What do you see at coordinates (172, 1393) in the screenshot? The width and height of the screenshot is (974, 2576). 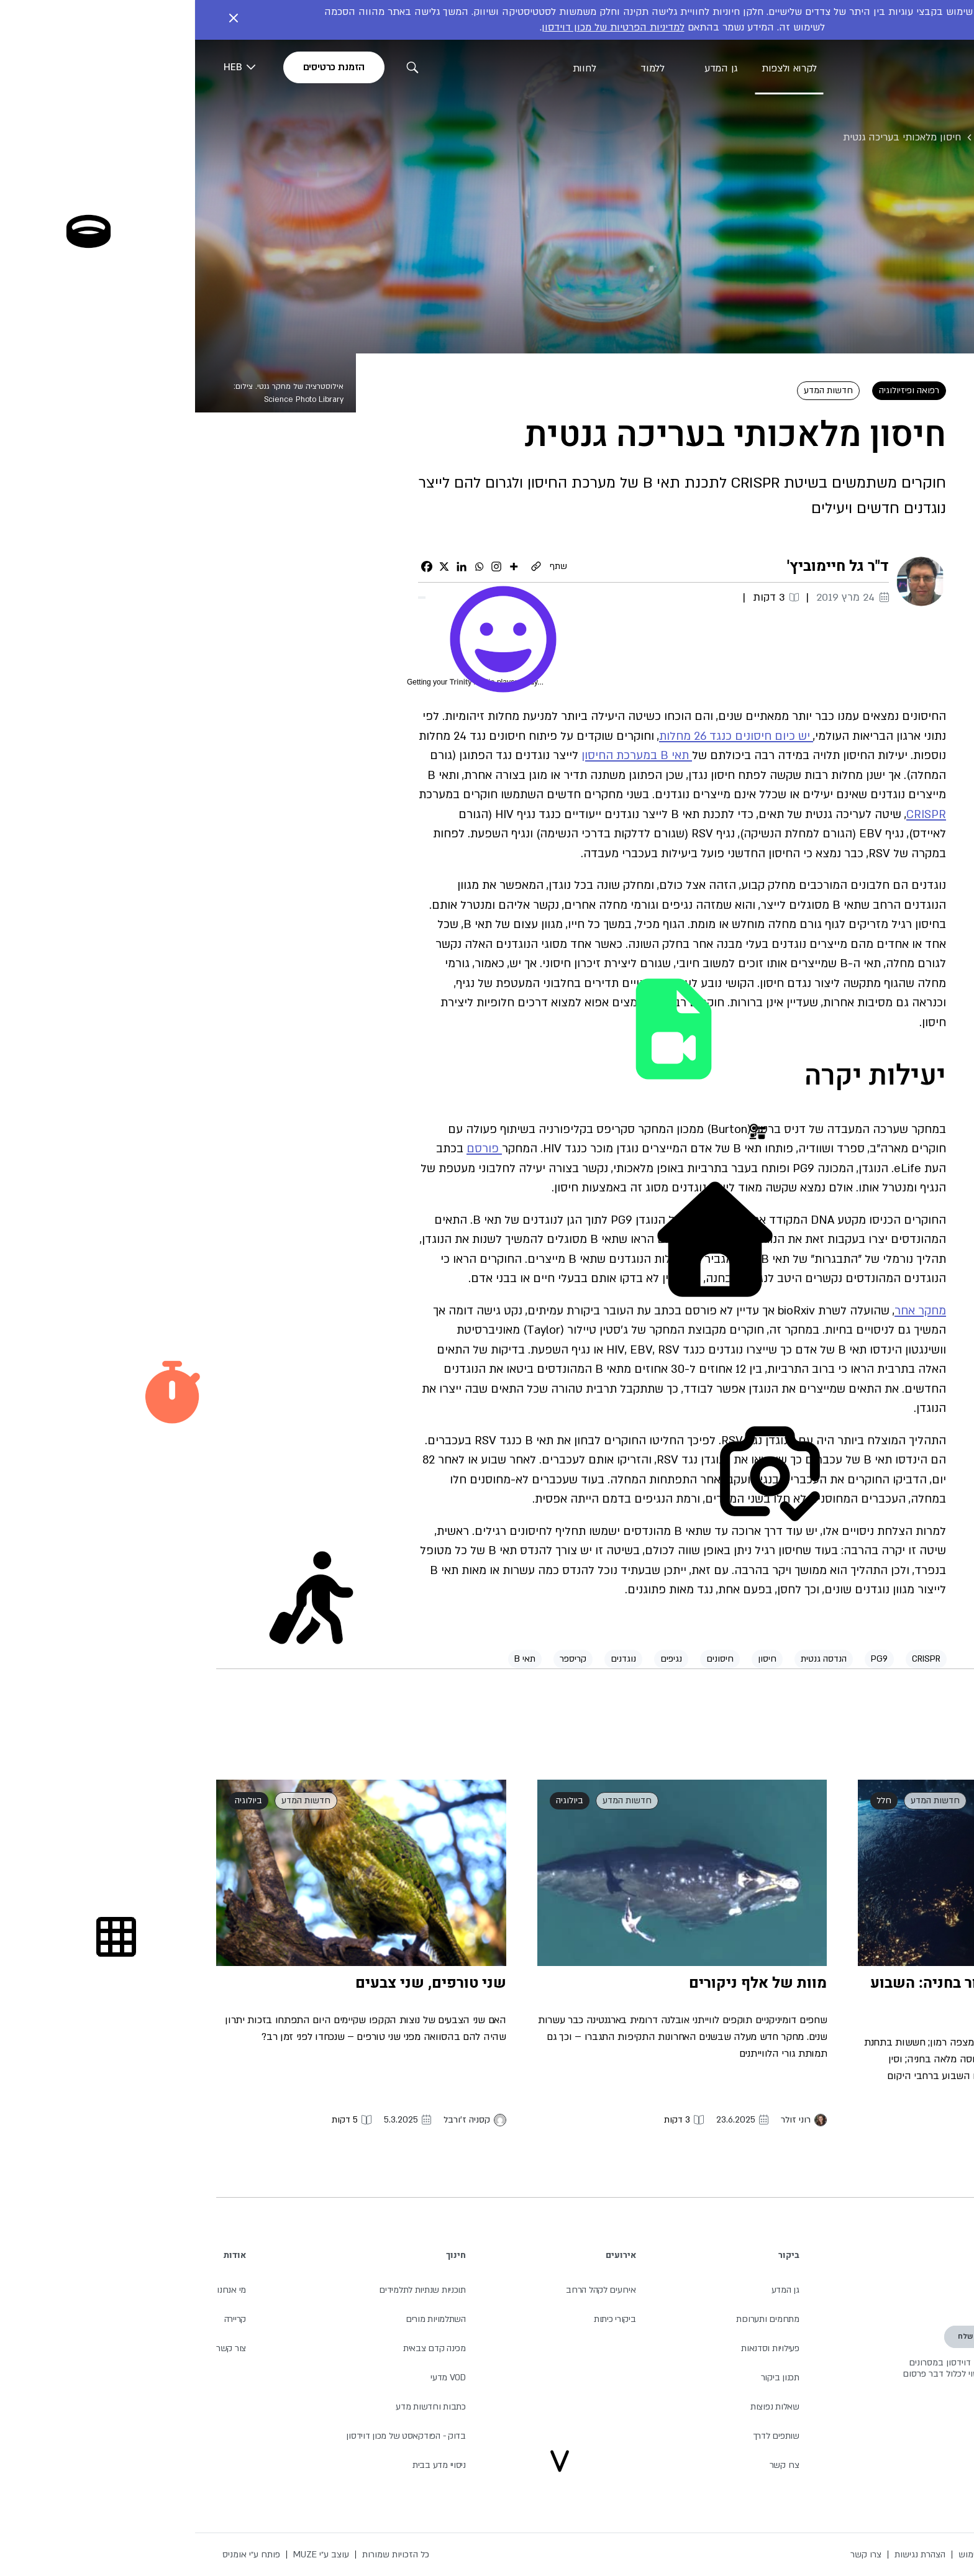 I see `start or stop a timer` at bounding box center [172, 1393].